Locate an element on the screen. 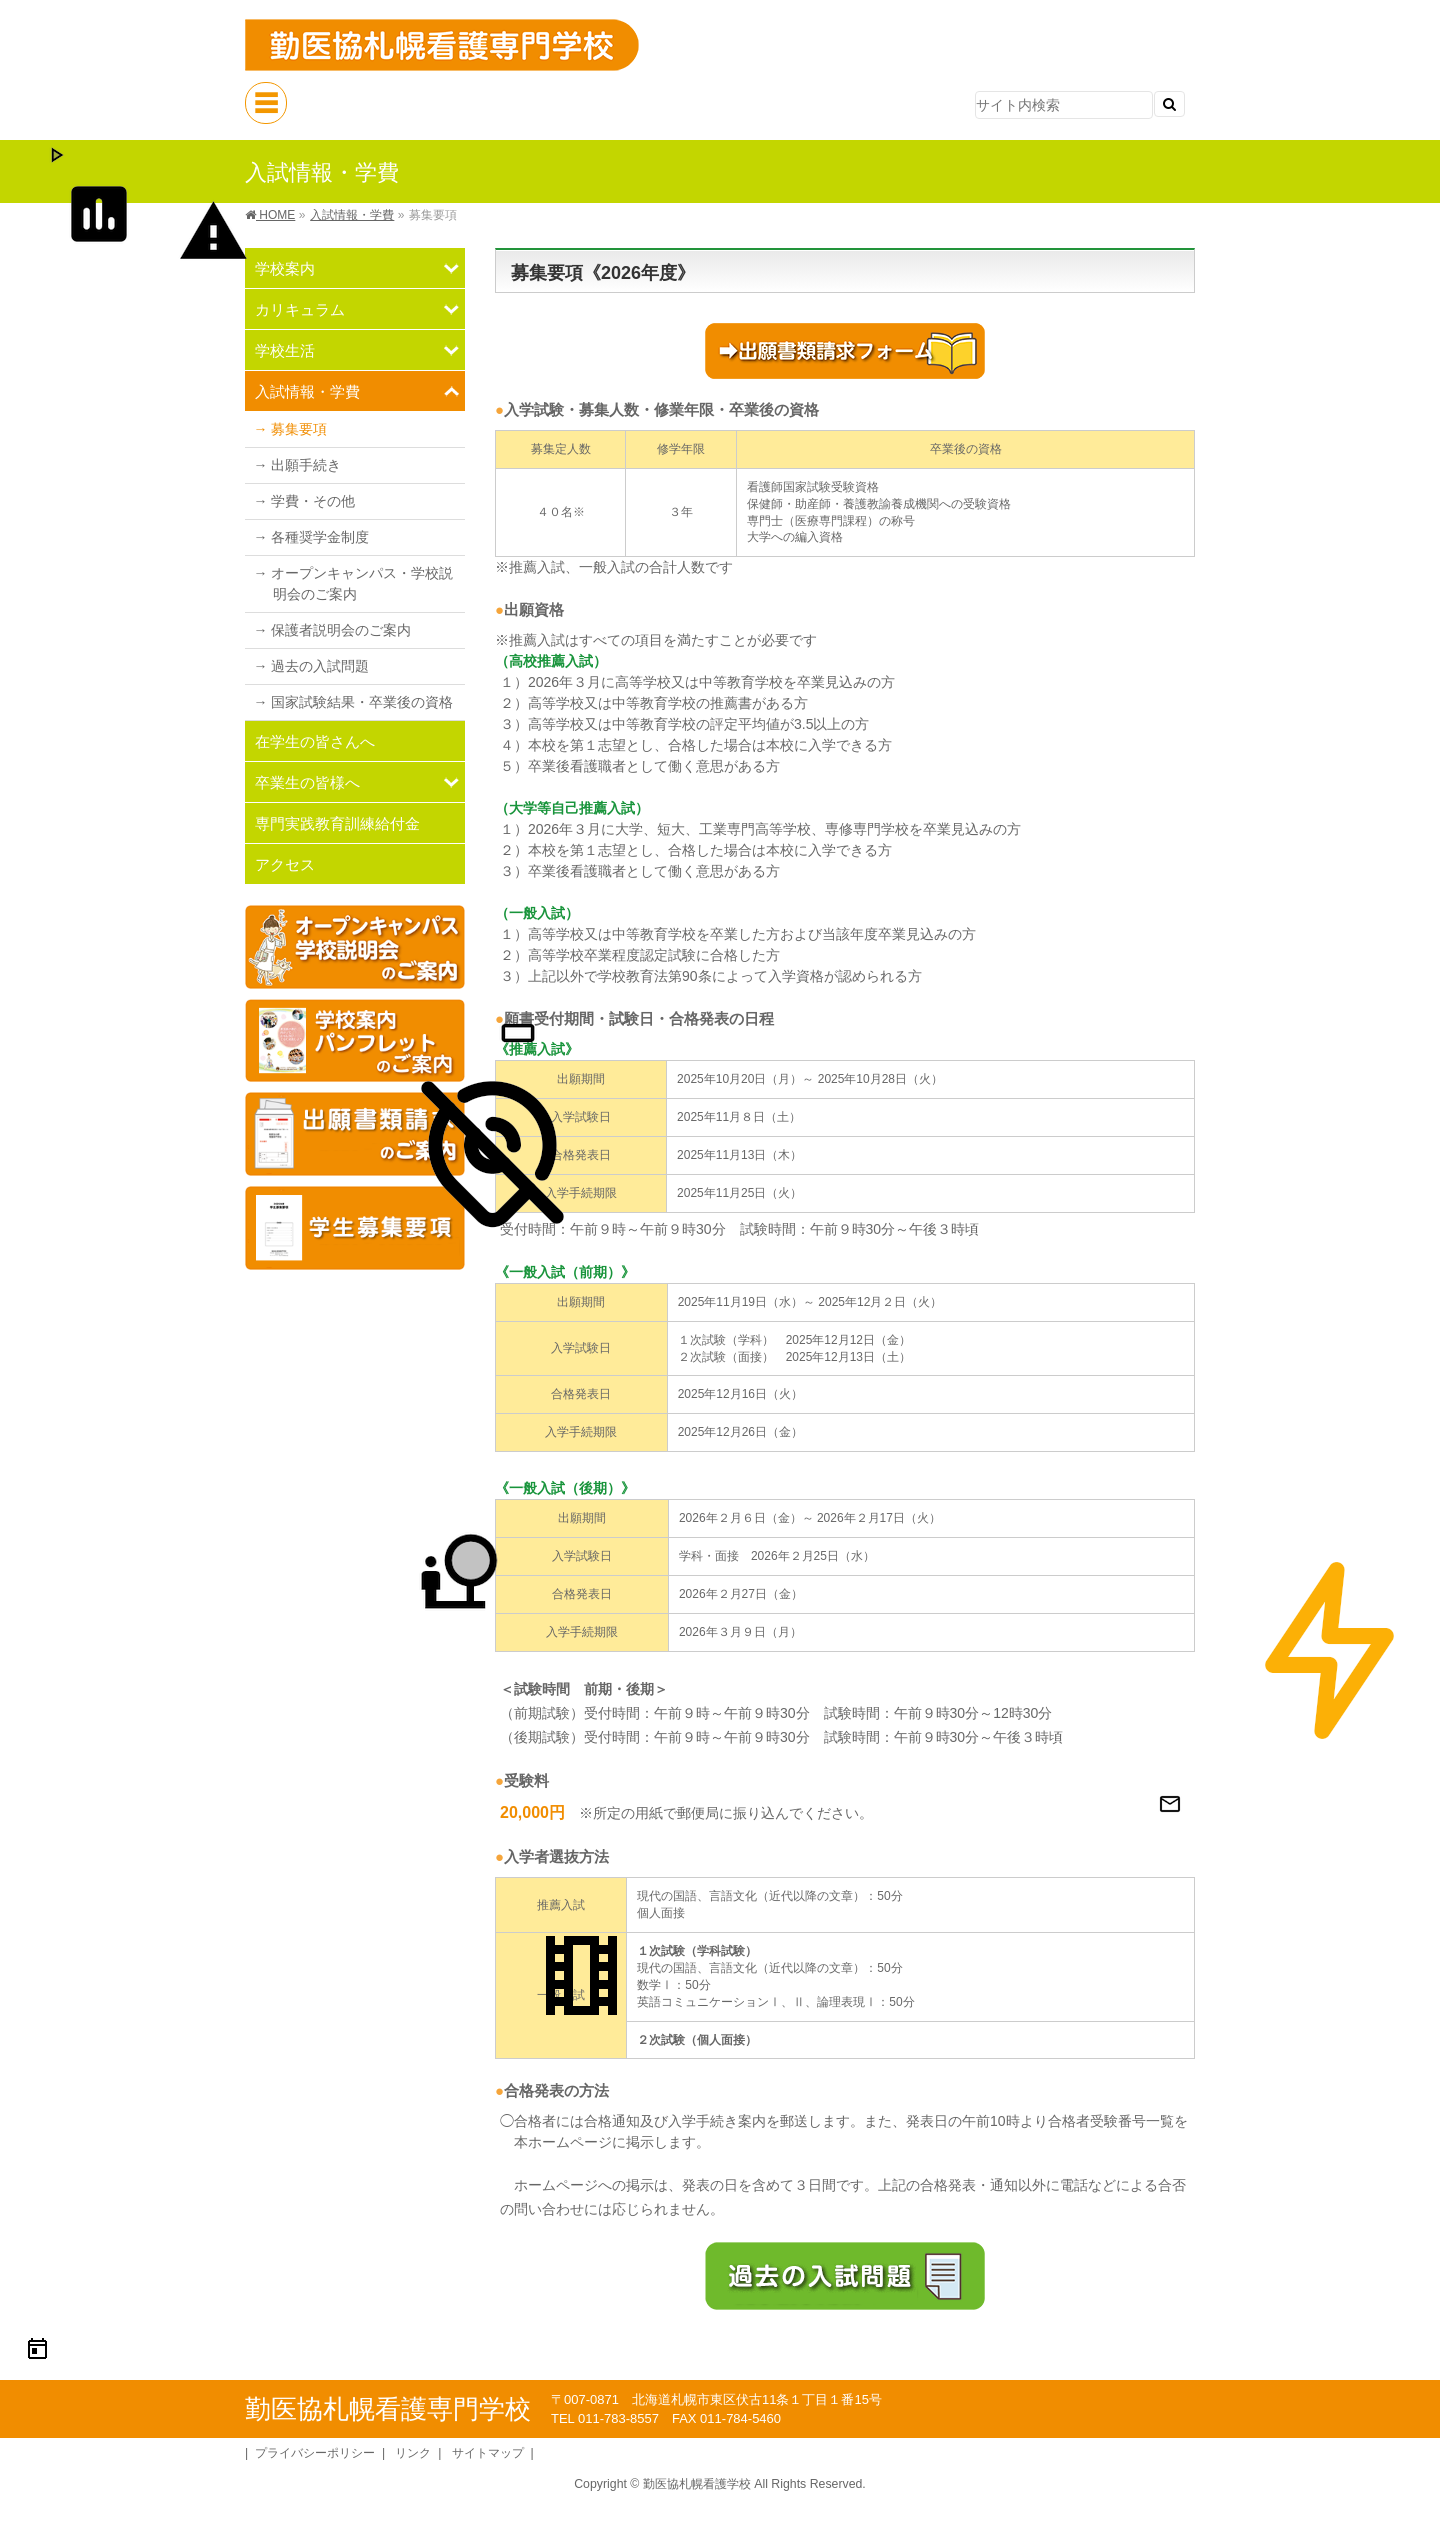 The width and height of the screenshot is (1440, 2525). explore nature or outdoor activities is located at coordinates (459, 1571).